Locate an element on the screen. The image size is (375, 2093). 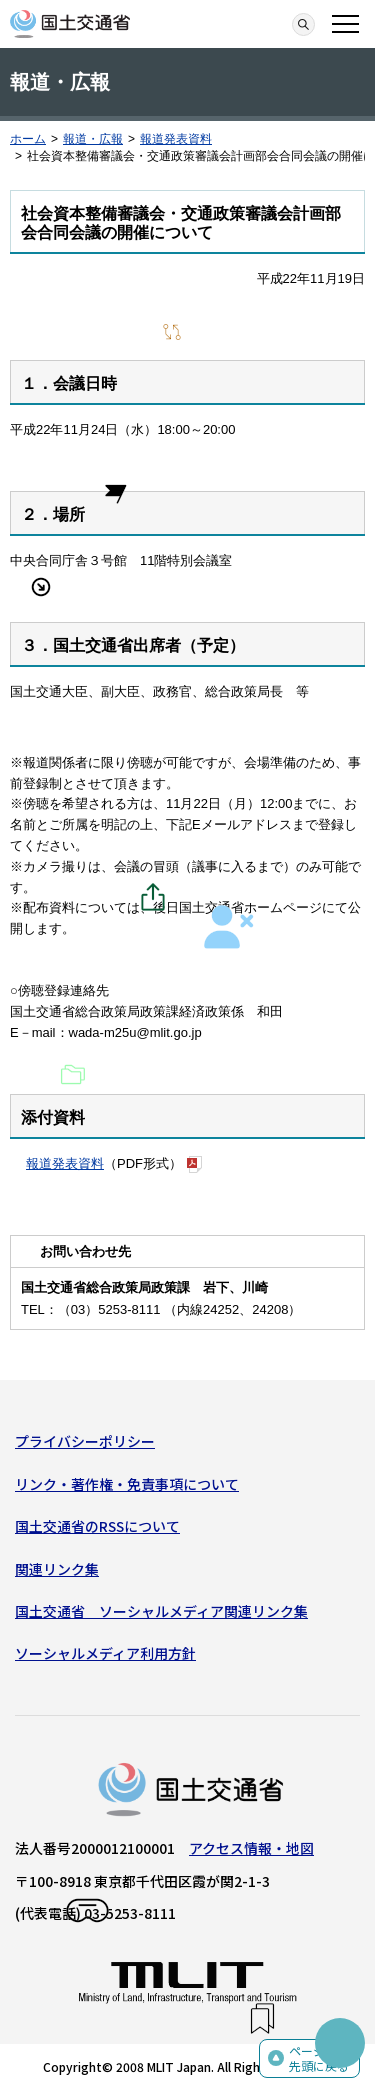
access virtual reality or immersive mode is located at coordinates (87, 1910).